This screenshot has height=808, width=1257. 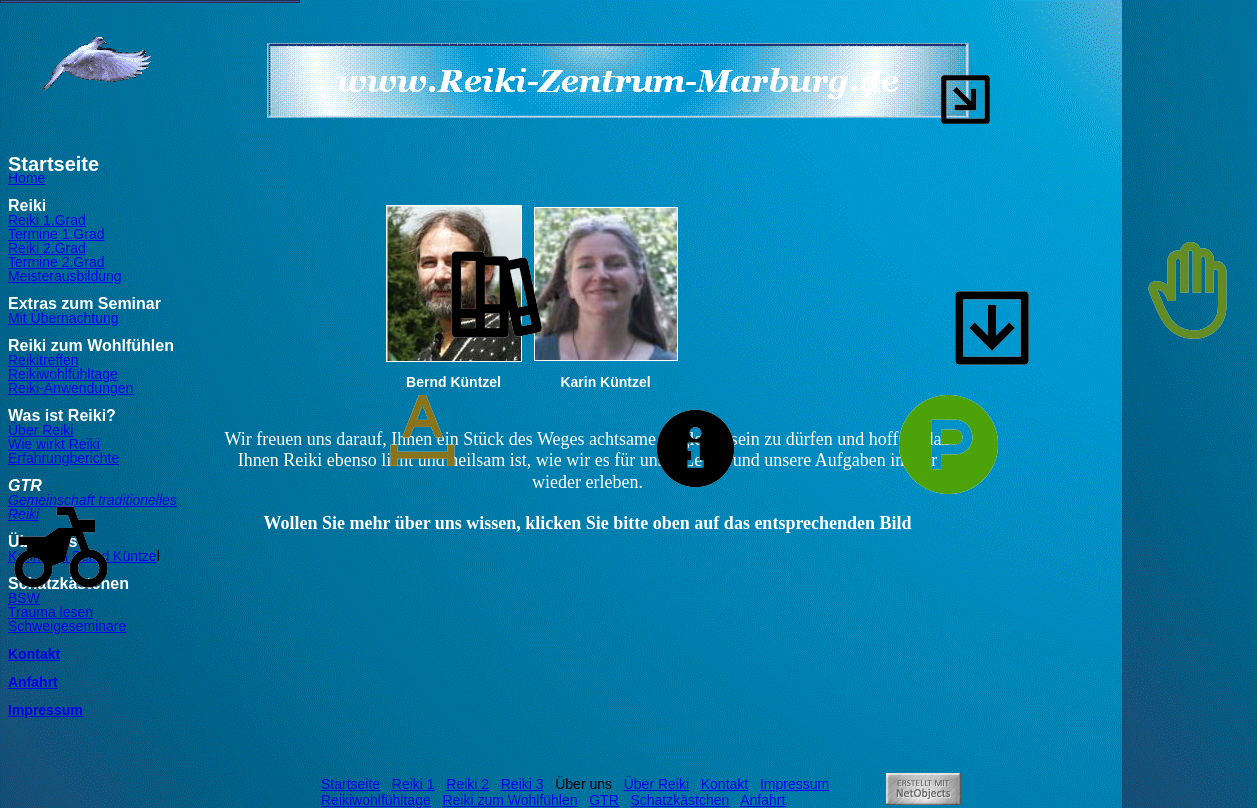 I want to click on browse your digital library, so click(x=494, y=294).